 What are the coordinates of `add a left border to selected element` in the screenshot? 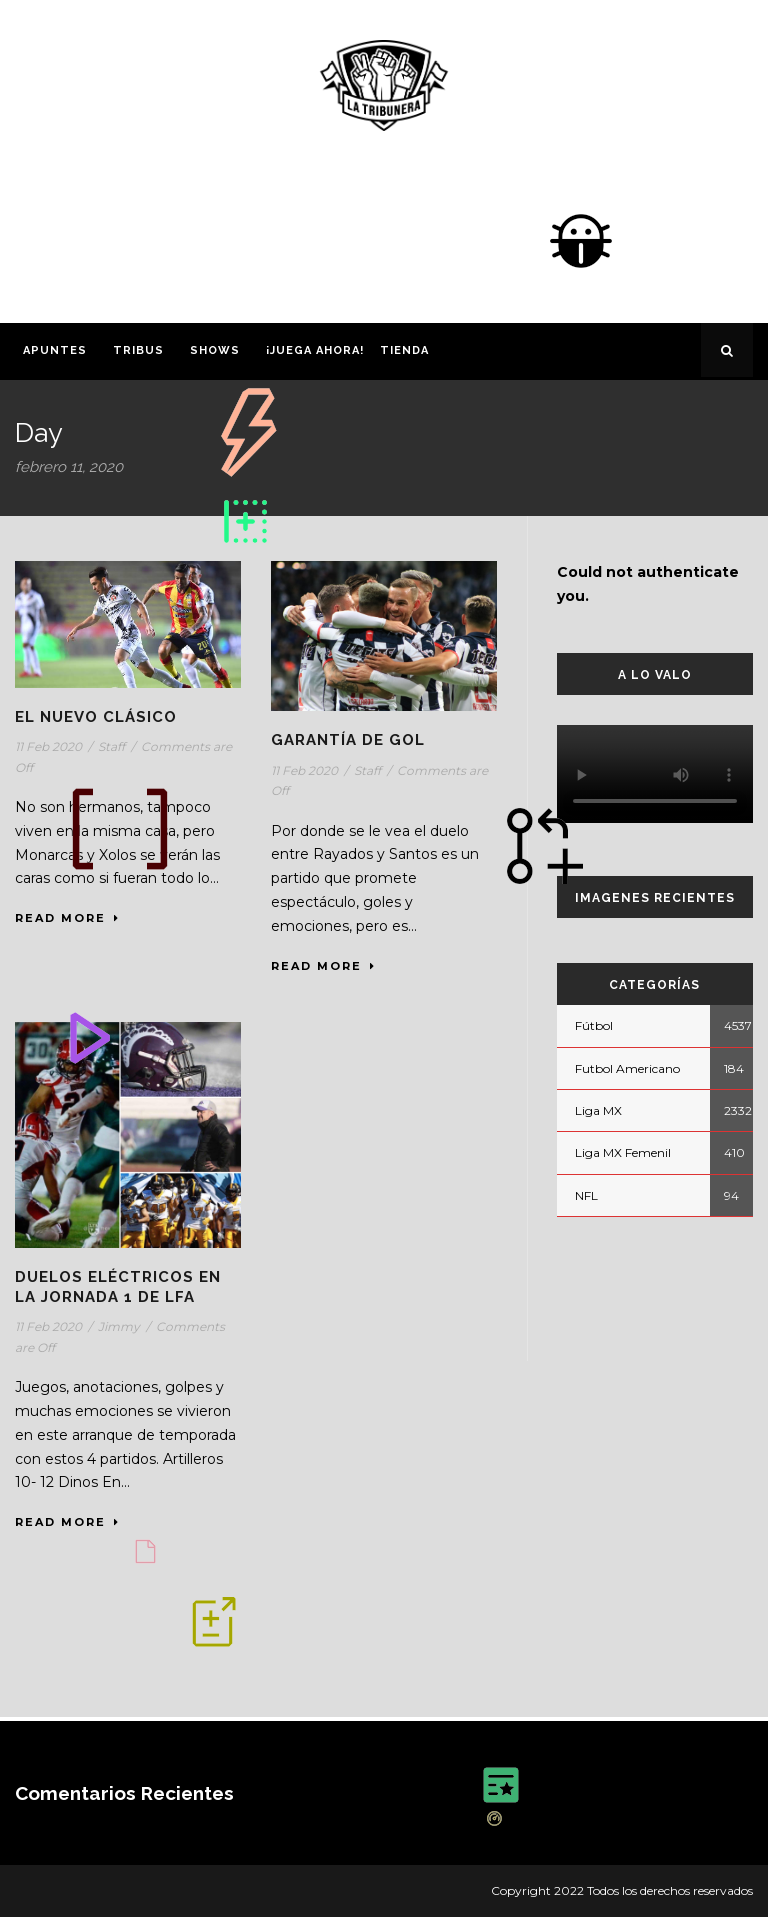 It's located at (245, 521).